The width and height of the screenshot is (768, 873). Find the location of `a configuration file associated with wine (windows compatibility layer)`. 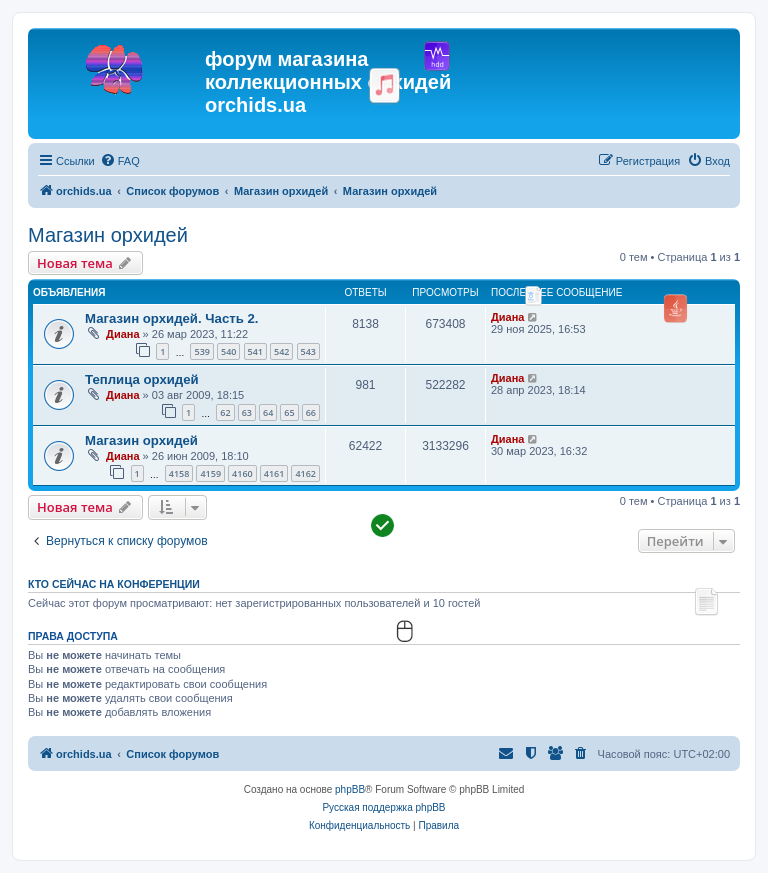

a configuration file associated with wine (windows compatibility layer) is located at coordinates (706, 601).